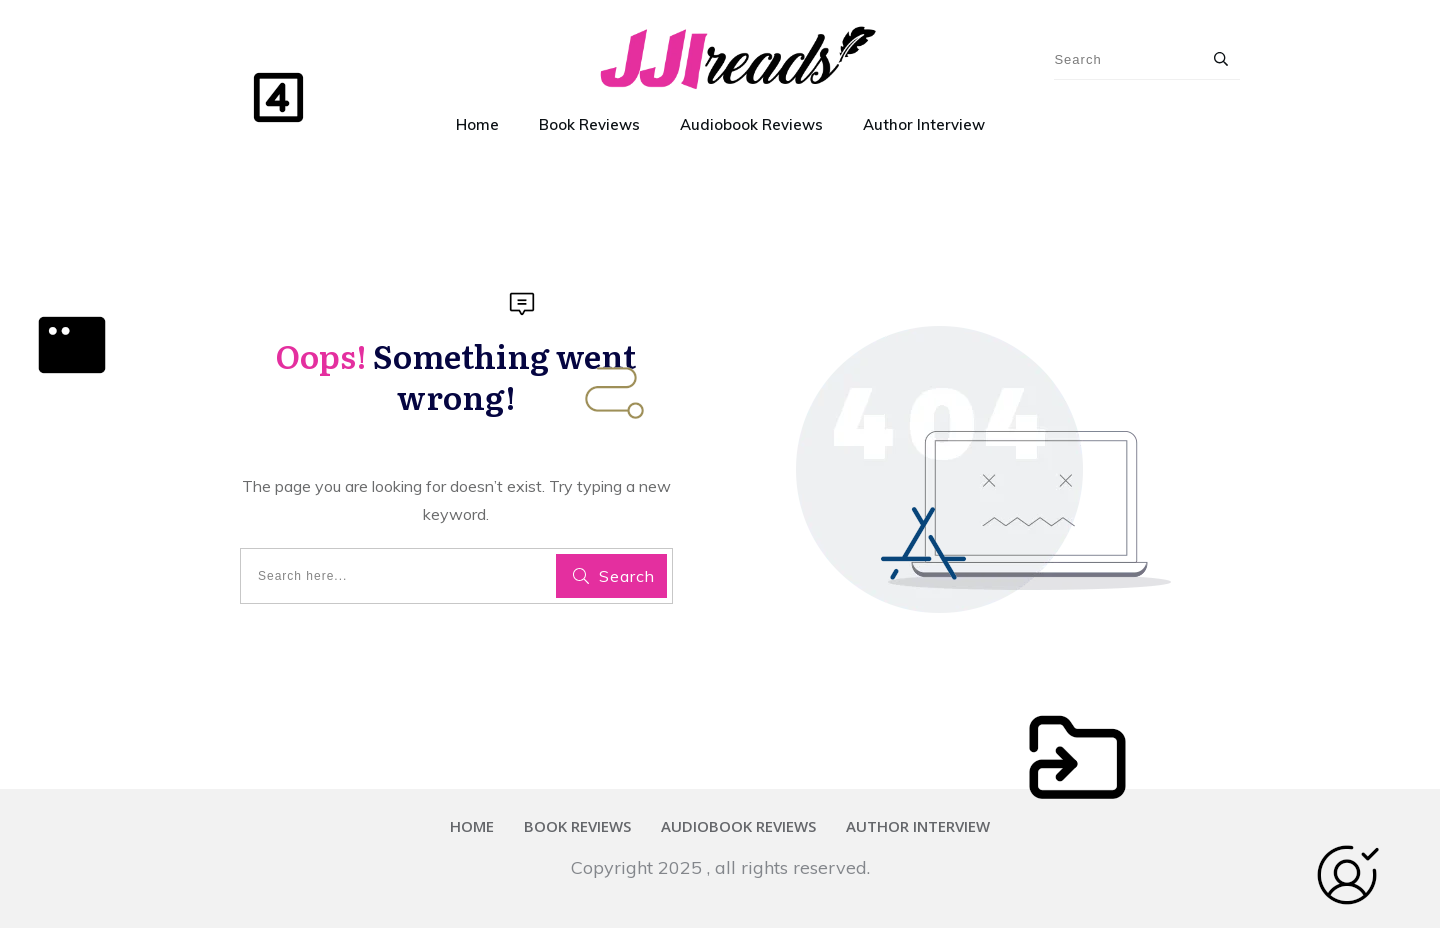 This screenshot has height=928, width=1440. What do you see at coordinates (1077, 759) in the screenshot?
I see `create a symbolic link to this folder` at bounding box center [1077, 759].